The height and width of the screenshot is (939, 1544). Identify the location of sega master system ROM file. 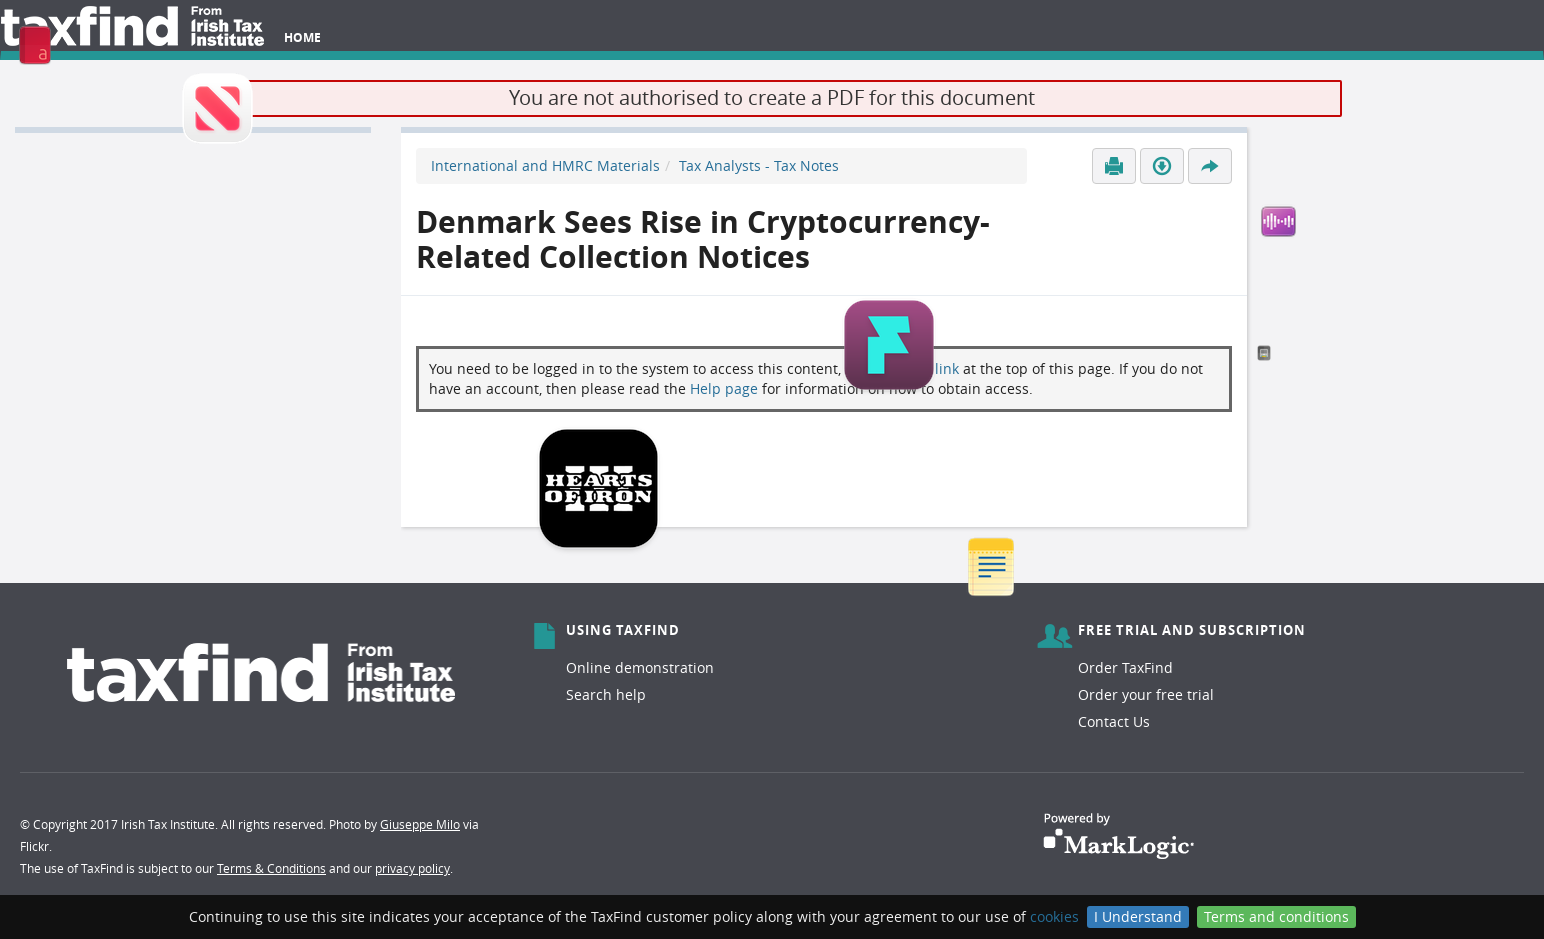
(1264, 353).